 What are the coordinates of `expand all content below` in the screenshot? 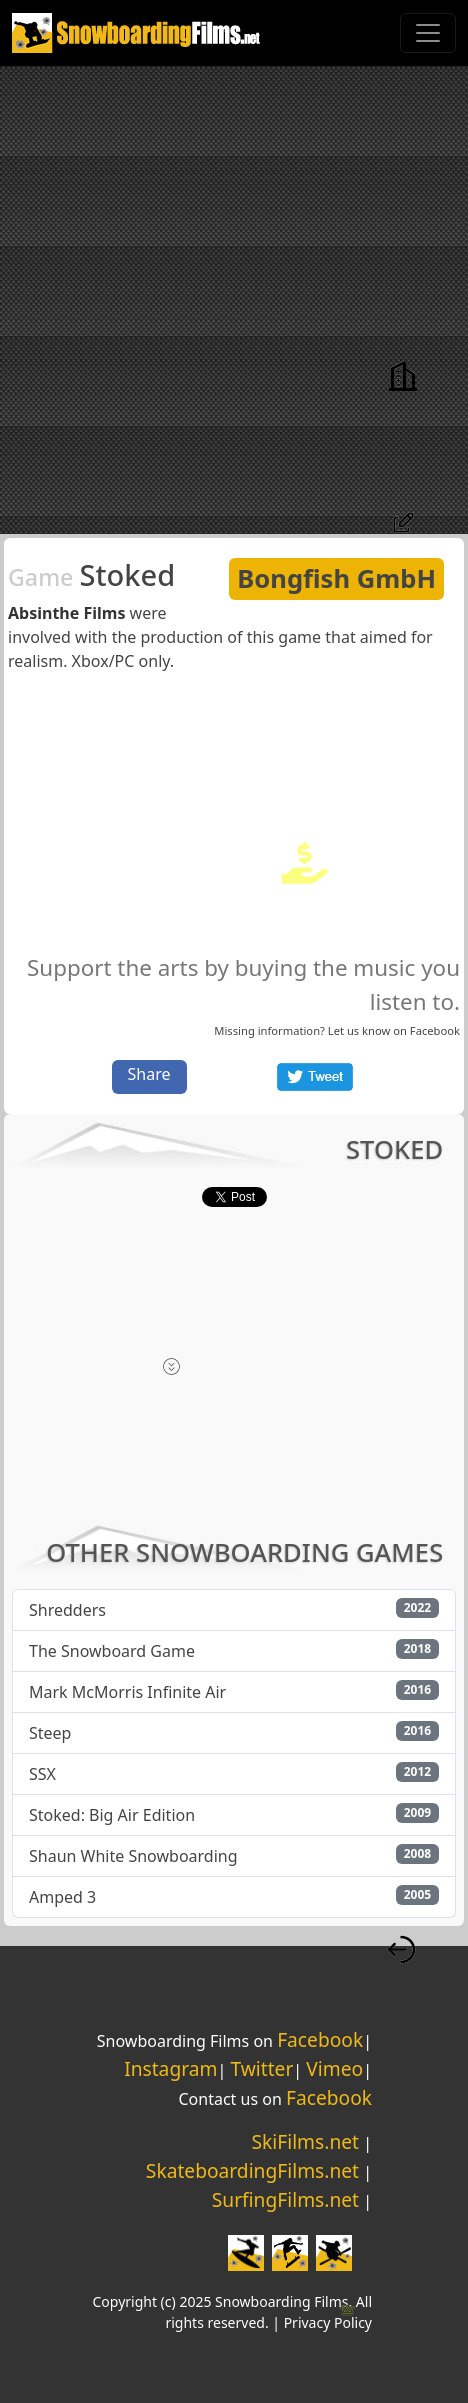 It's located at (171, 1366).